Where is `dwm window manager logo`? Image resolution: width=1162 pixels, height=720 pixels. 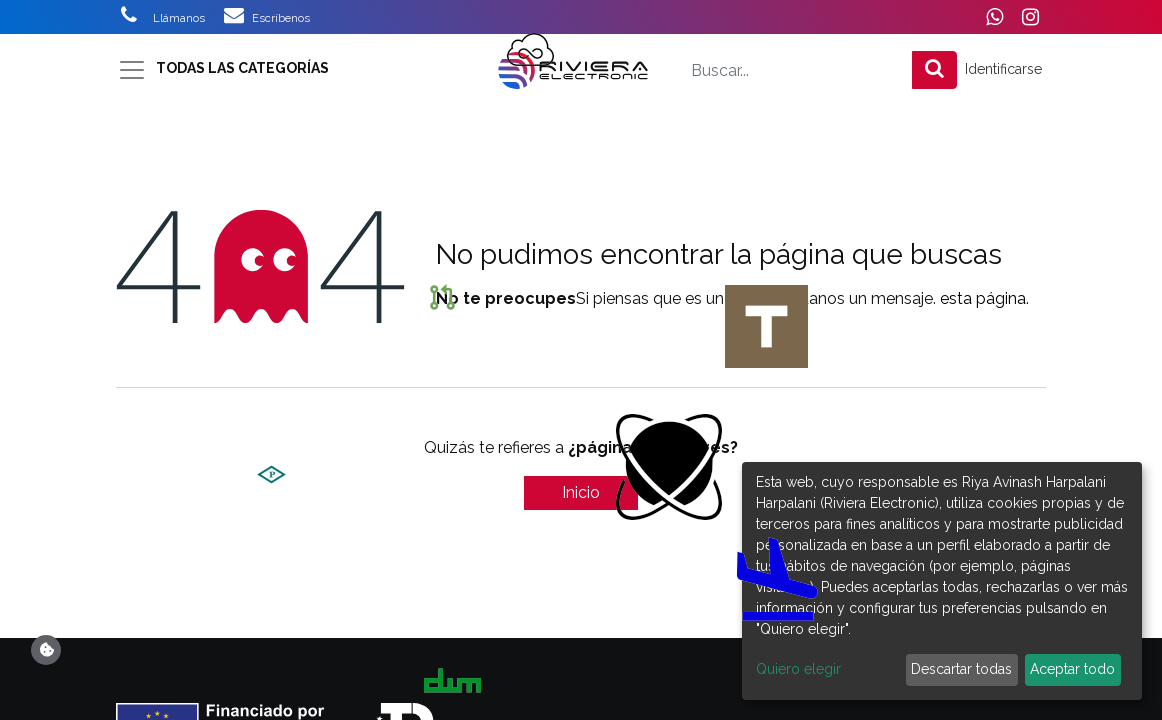
dwm window manager logo is located at coordinates (452, 680).